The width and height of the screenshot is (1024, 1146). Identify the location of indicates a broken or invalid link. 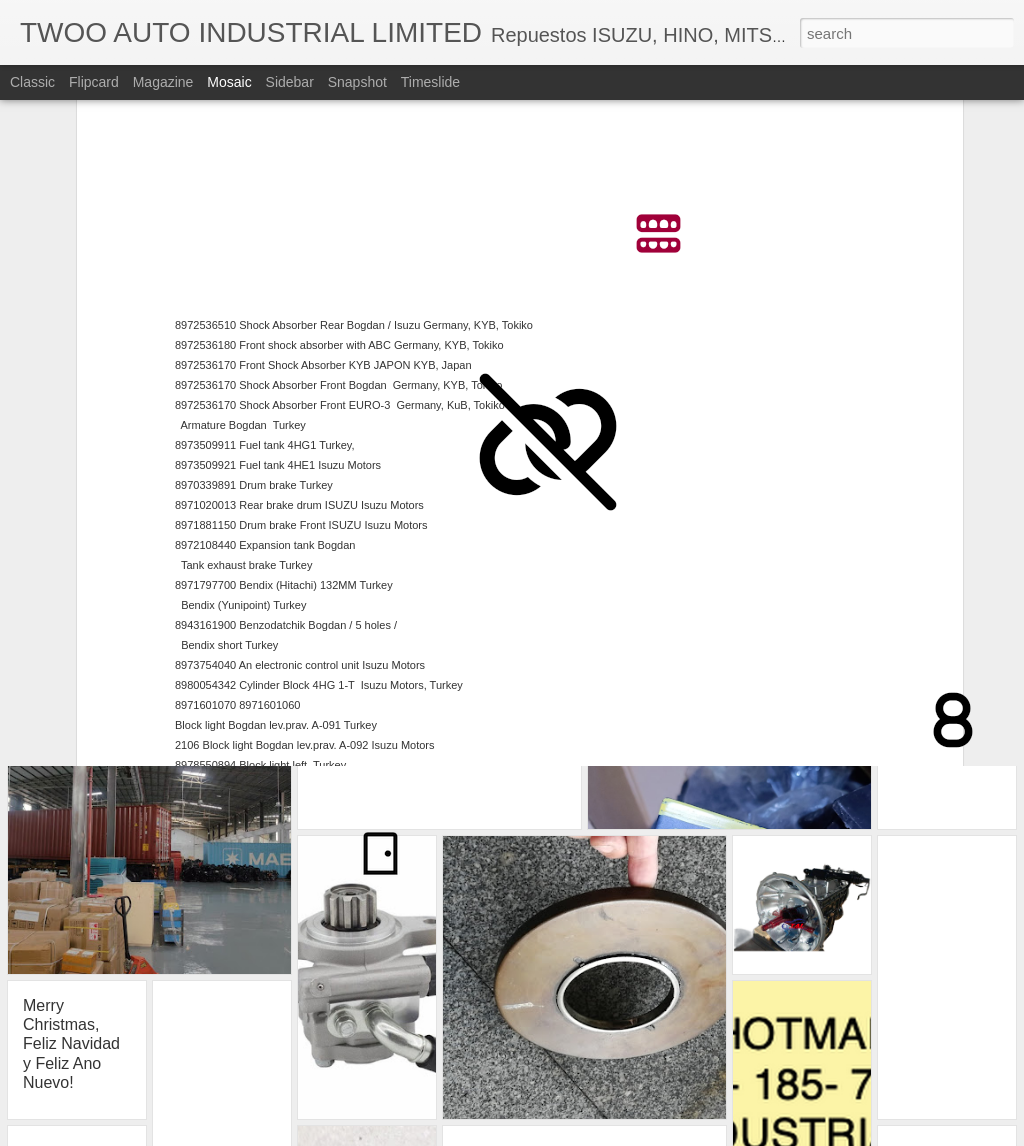
(548, 442).